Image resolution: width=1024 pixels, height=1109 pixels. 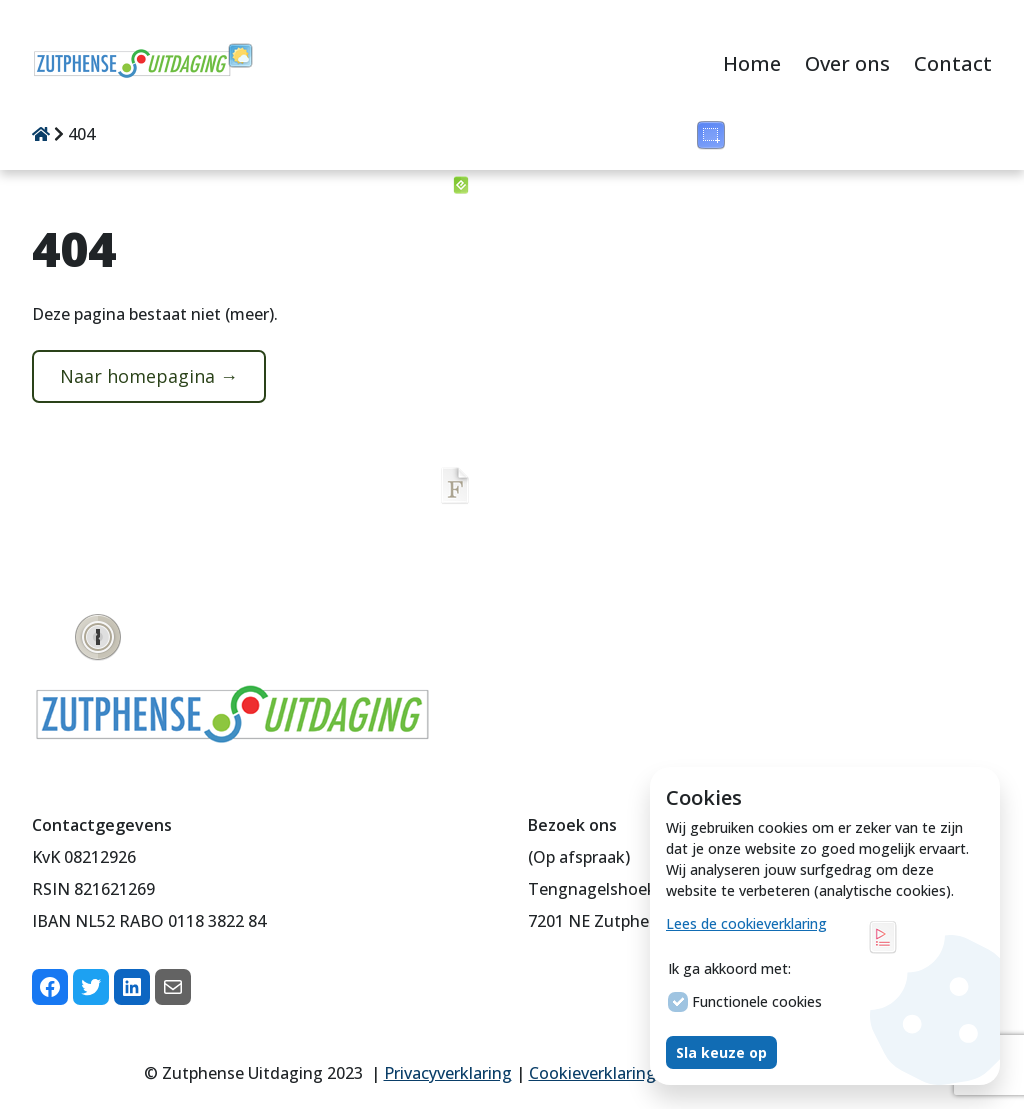 I want to click on a fortran source code file, so click(x=455, y=486).